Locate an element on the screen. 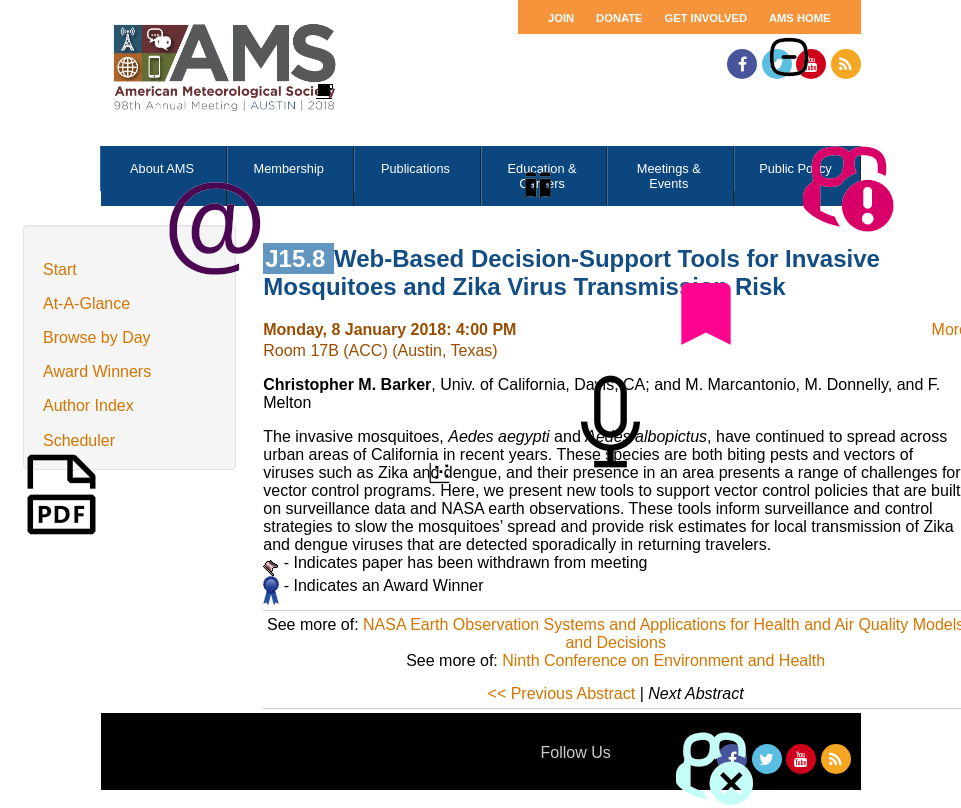 This screenshot has height=808, width=961. view scatter plot visualization is located at coordinates (439, 474).